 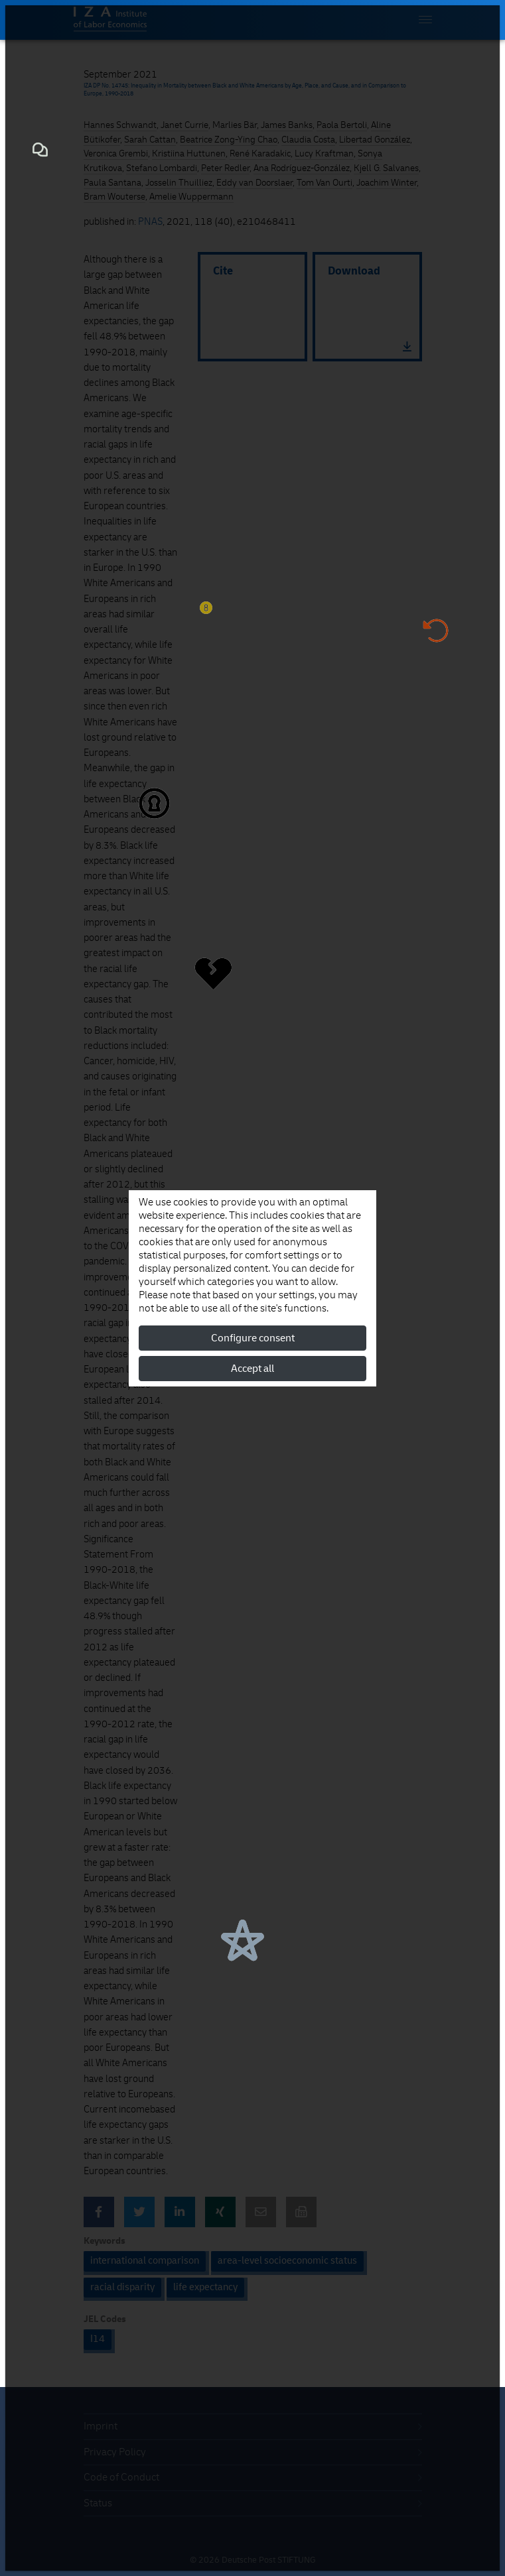 I want to click on unlike or remove from favorites, so click(x=213, y=972).